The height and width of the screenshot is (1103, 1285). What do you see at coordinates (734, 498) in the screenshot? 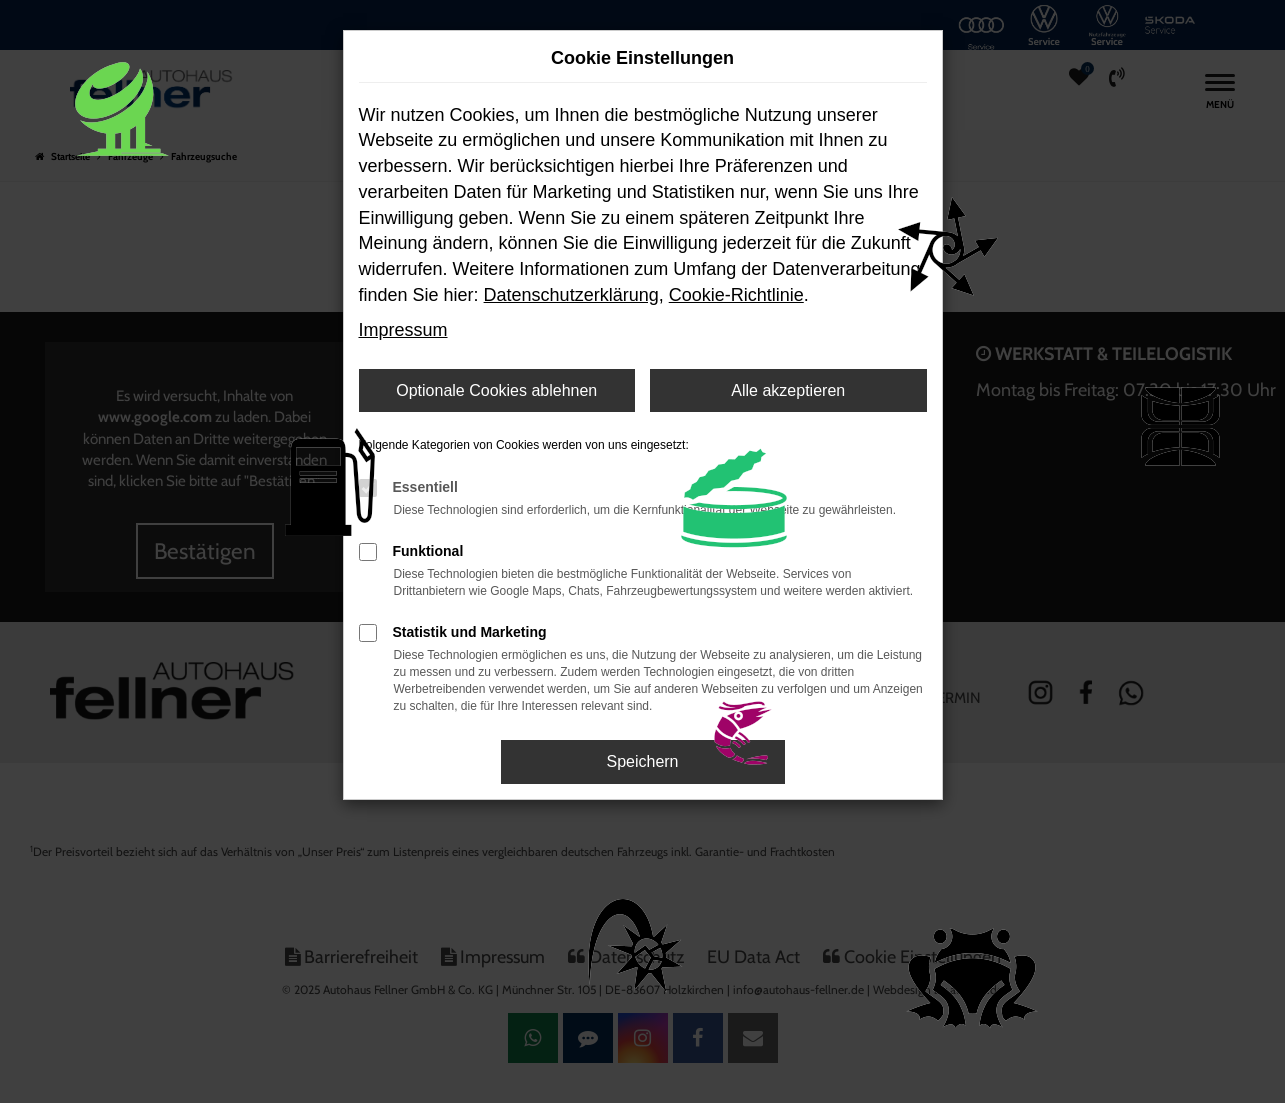
I see `opened canned food item` at bounding box center [734, 498].